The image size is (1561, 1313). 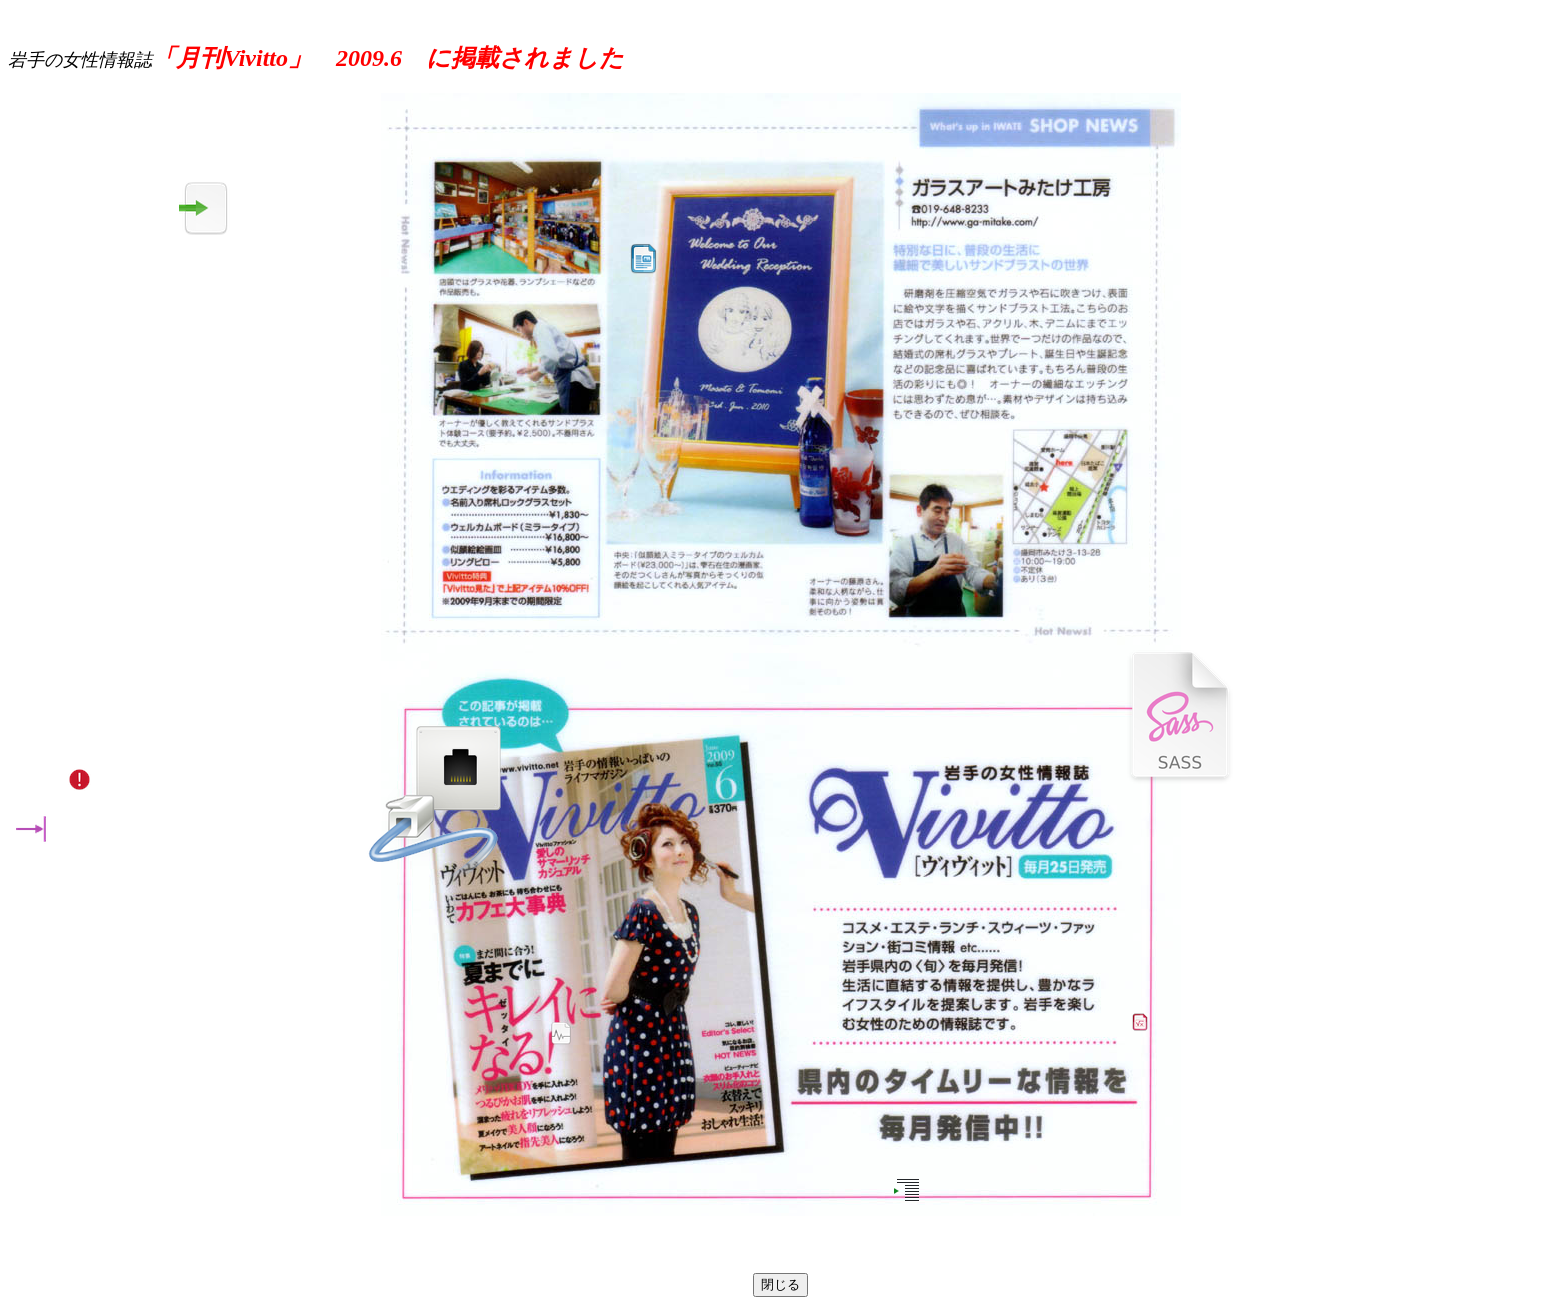 I want to click on indicates an important or urgent notification, so click(x=79, y=779).